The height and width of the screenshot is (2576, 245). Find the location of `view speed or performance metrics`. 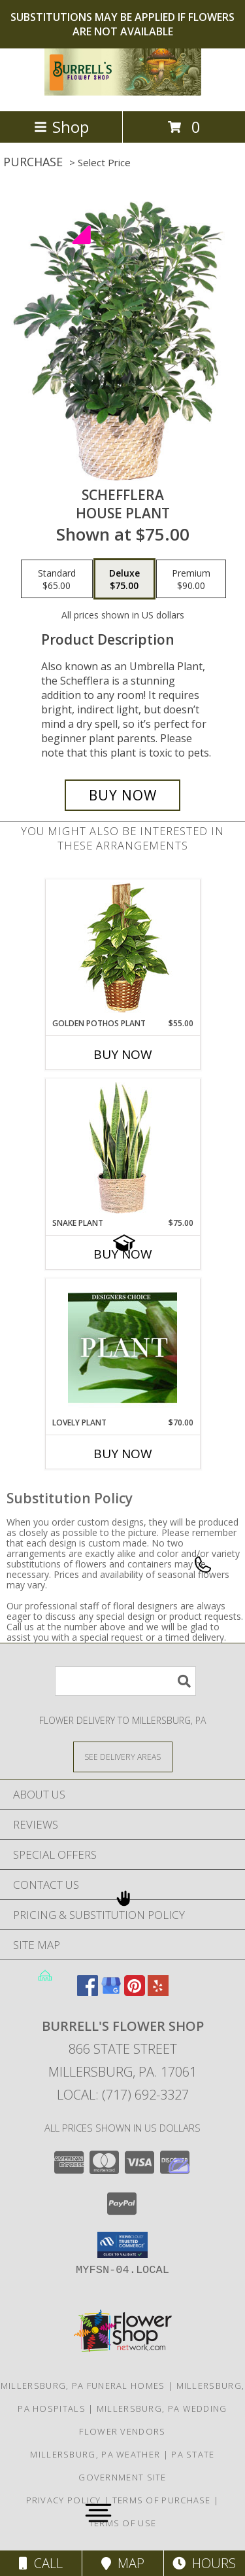

view speed or performance metrics is located at coordinates (179, 2166).